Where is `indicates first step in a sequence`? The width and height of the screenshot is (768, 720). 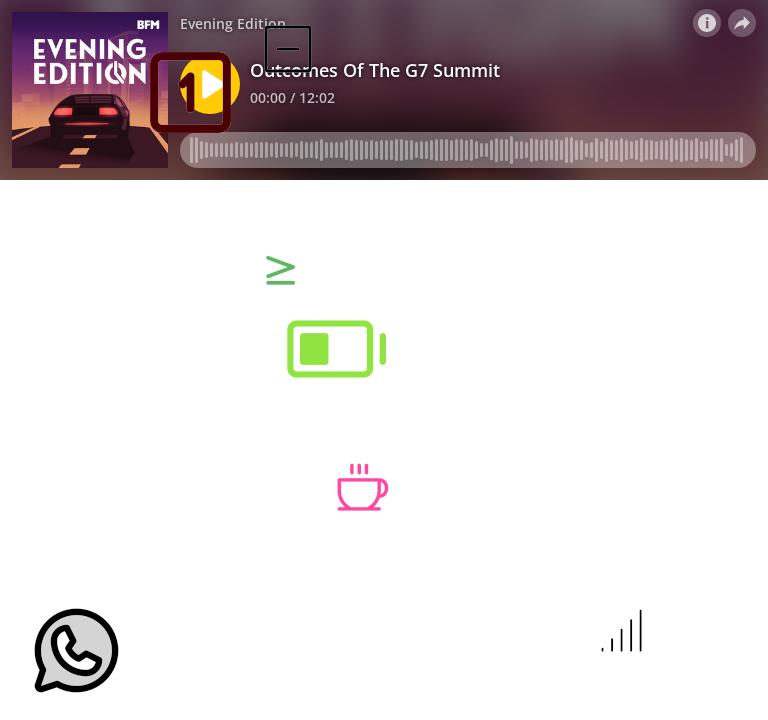 indicates first step in a sequence is located at coordinates (190, 92).